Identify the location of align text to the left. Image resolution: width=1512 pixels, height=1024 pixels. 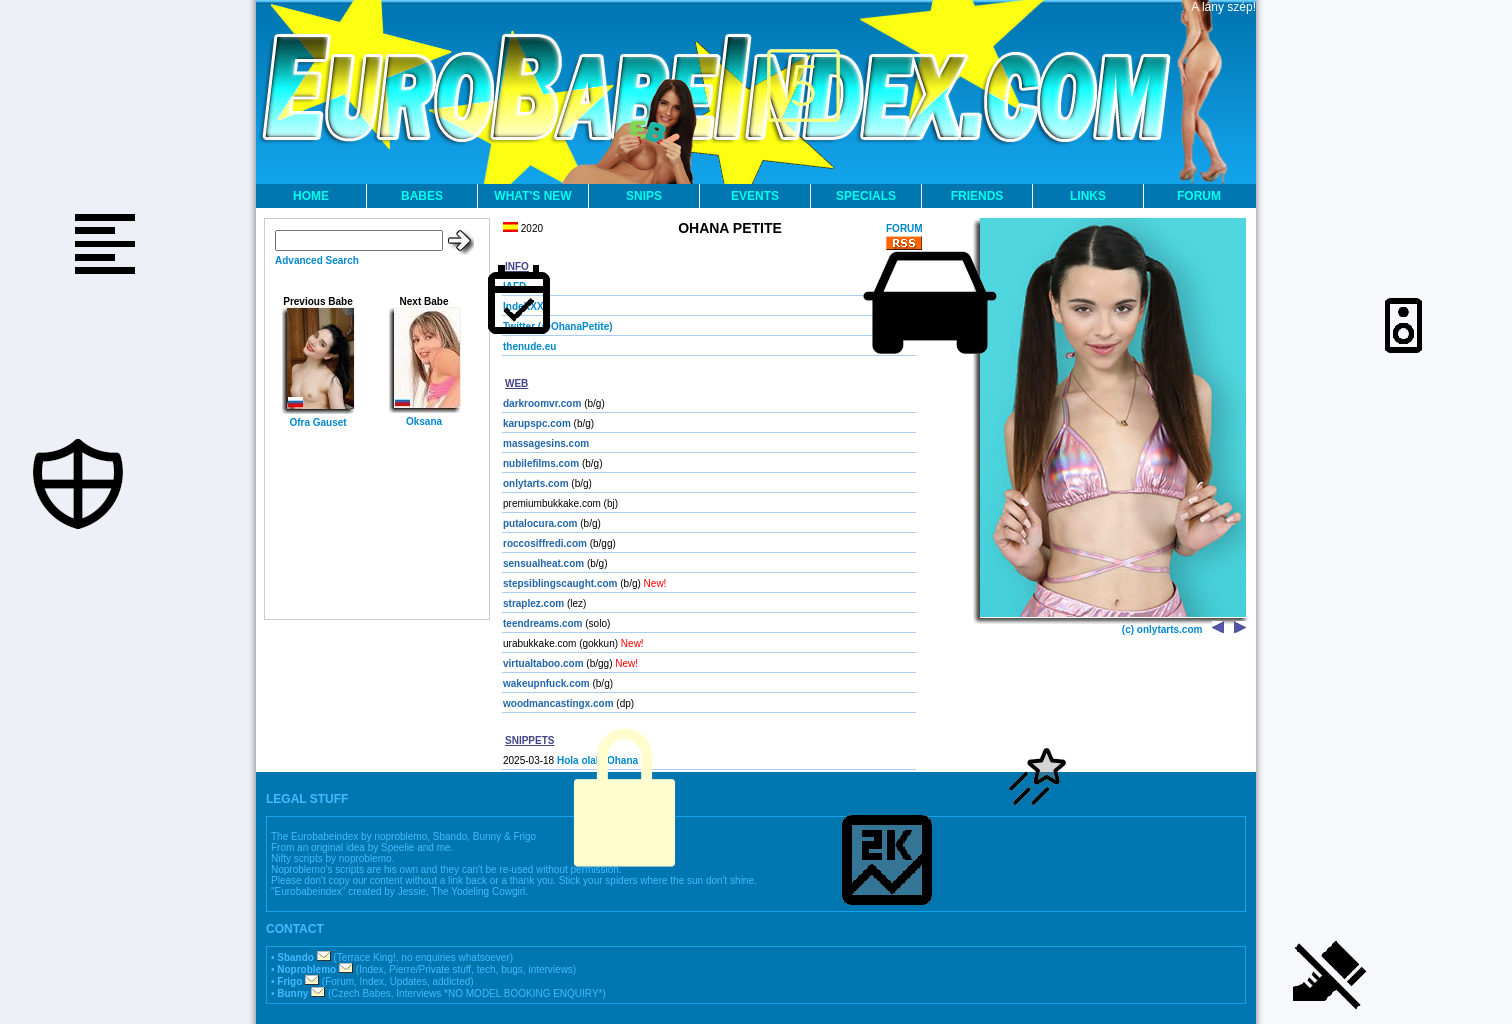
(105, 244).